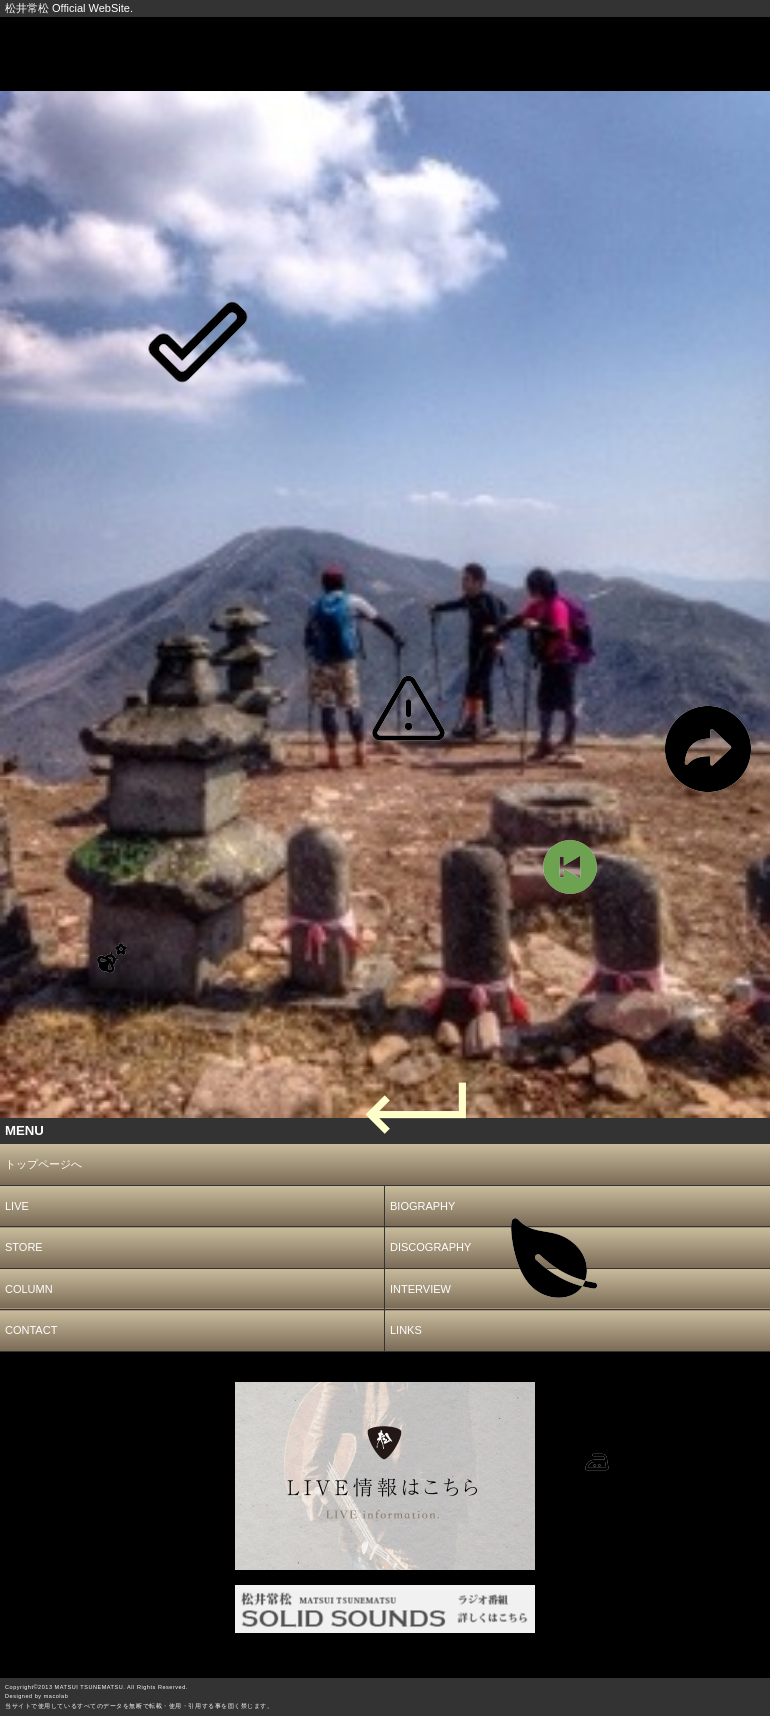 This screenshot has height=1716, width=770. I want to click on indicates a warning or caution state, so click(408, 709).